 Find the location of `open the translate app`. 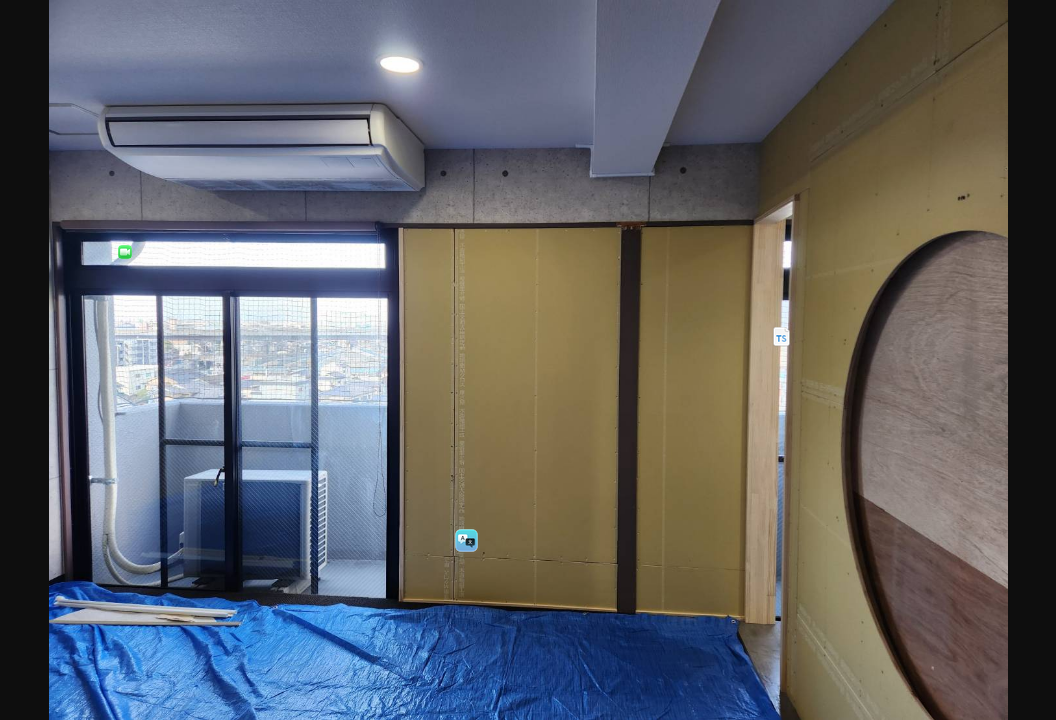

open the translate app is located at coordinates (466, 540).